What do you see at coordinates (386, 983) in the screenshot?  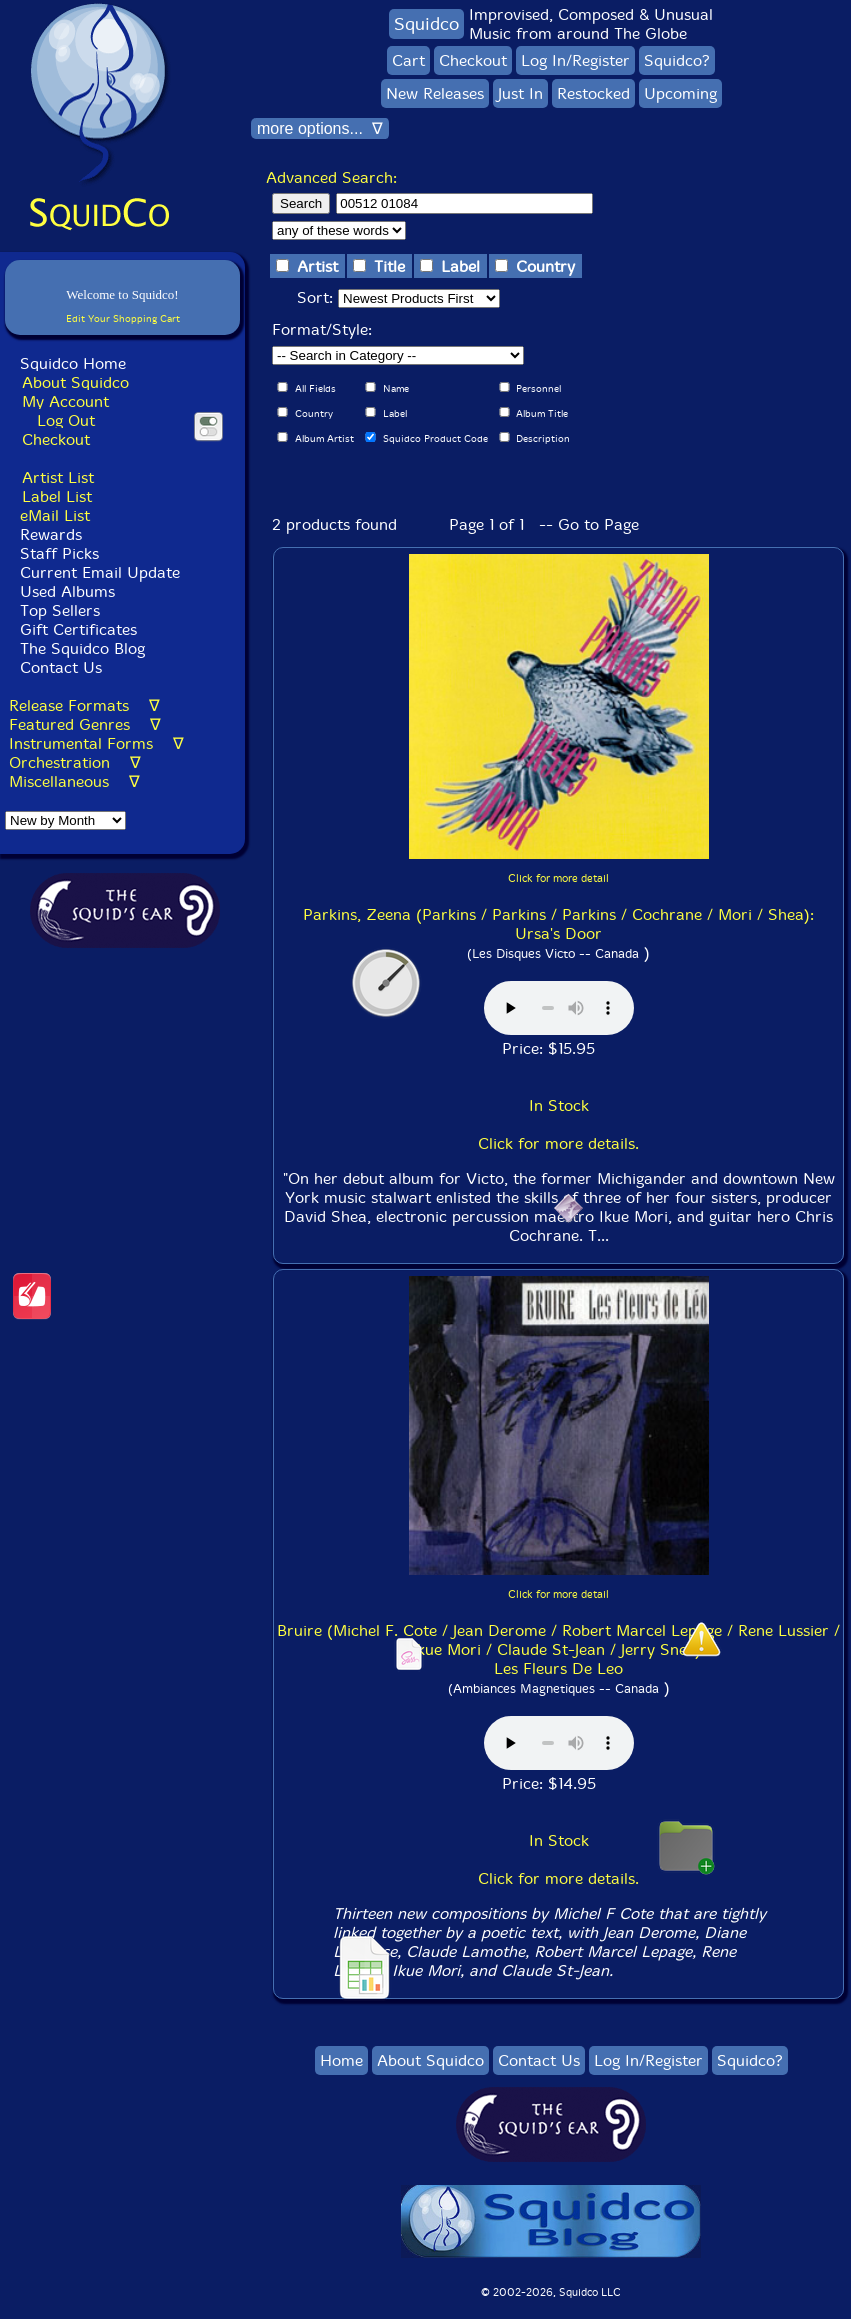 I see `launch sysprof system profiler` at bounding box center [386, 983].